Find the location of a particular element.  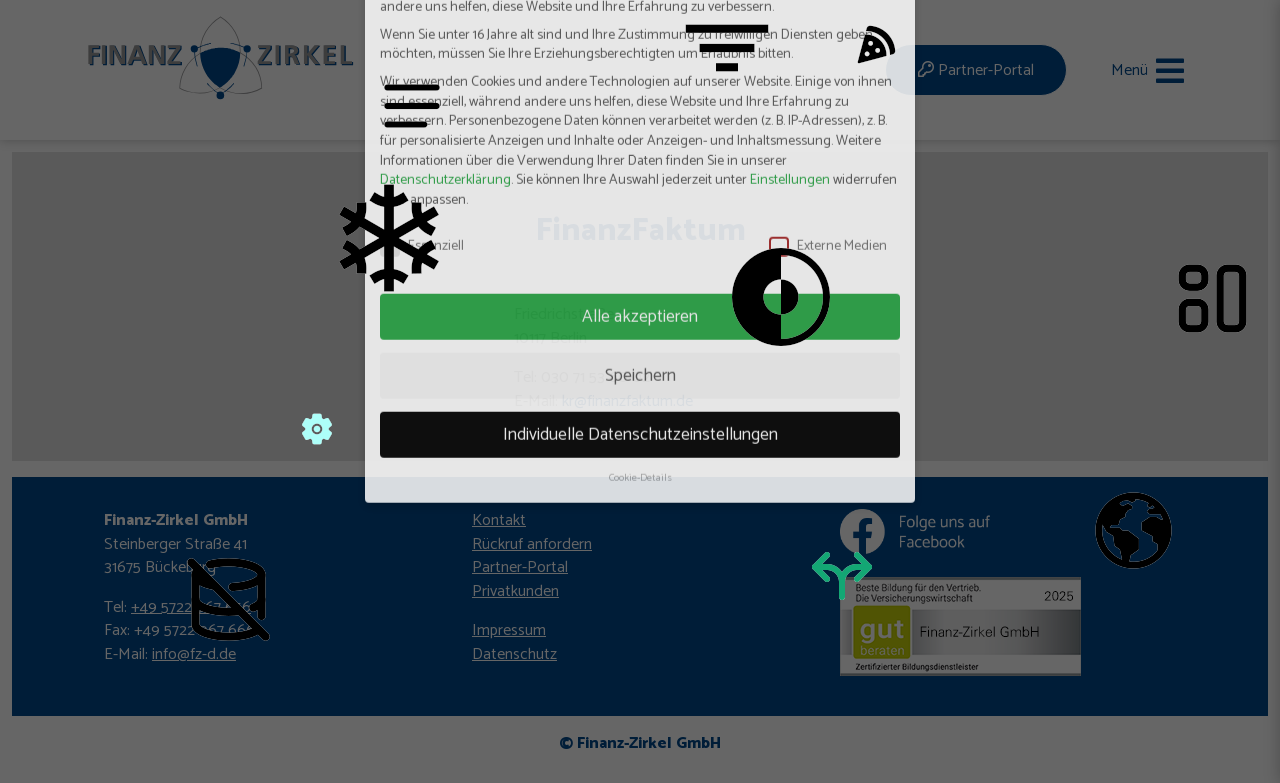

switch or swap between two items is located at coordinates (842, 576).